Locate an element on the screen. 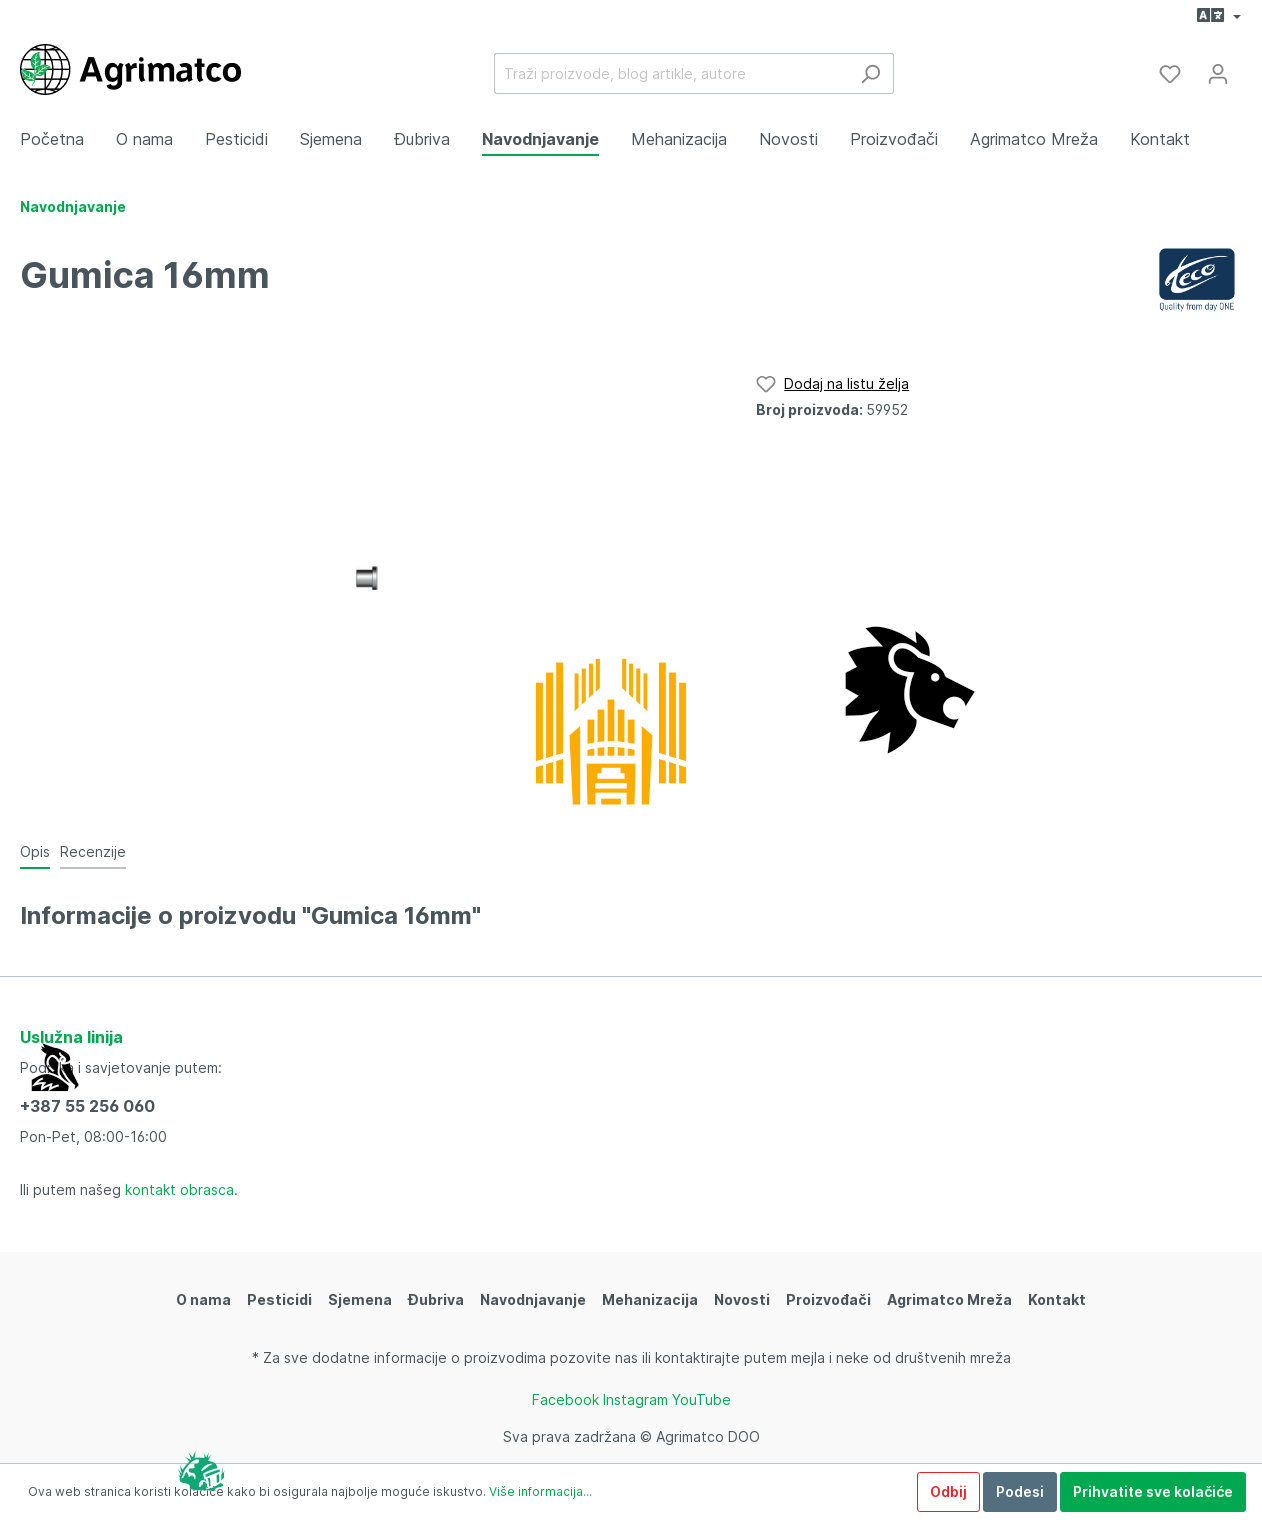  represents a lion character or avatar in a game is located at coordinates (911, 692).